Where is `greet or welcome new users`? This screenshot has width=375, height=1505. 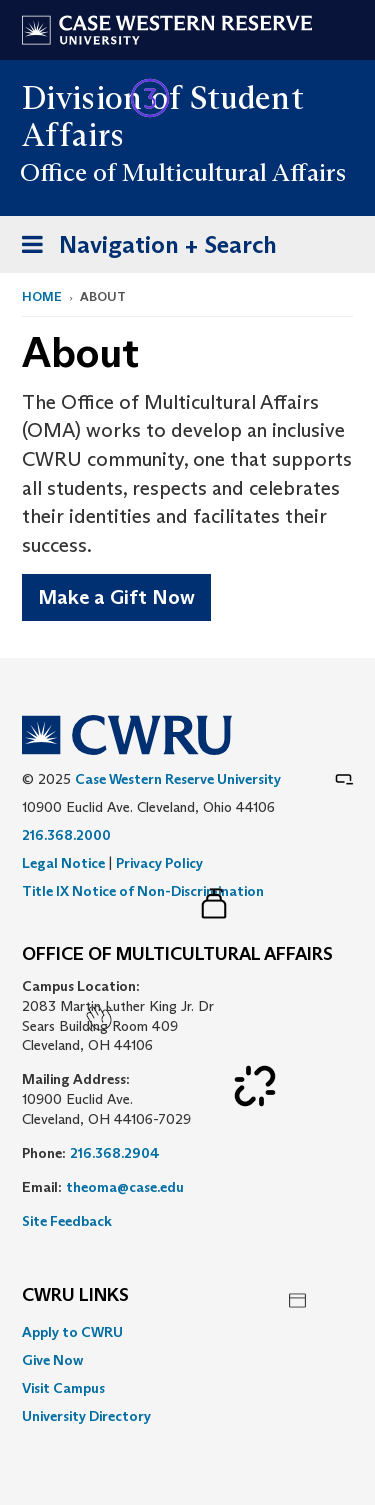 greet or welcome new users is located at coordinates (99, 1018).